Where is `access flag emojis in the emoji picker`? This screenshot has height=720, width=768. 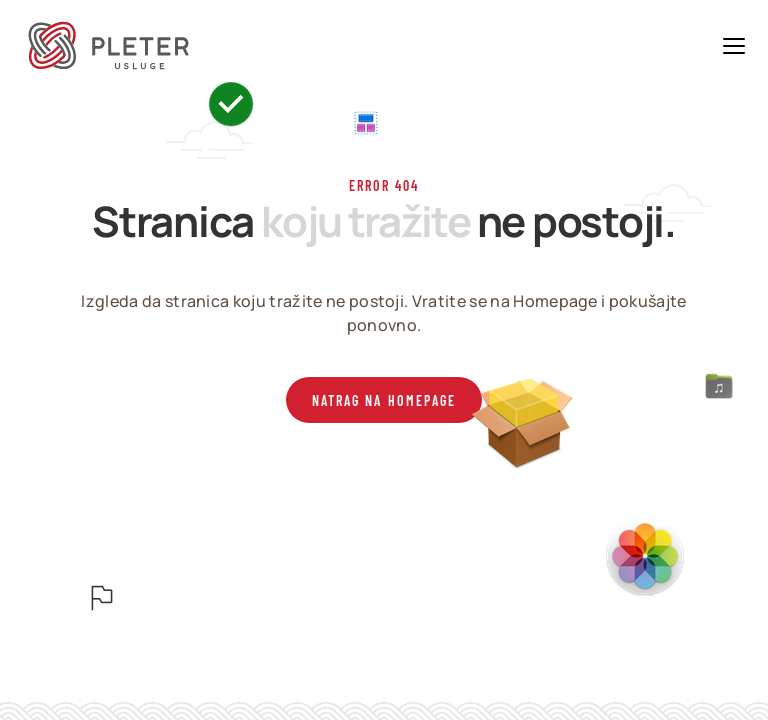
access flag emojis in the emoji picker is located at coordinates (102, 598).